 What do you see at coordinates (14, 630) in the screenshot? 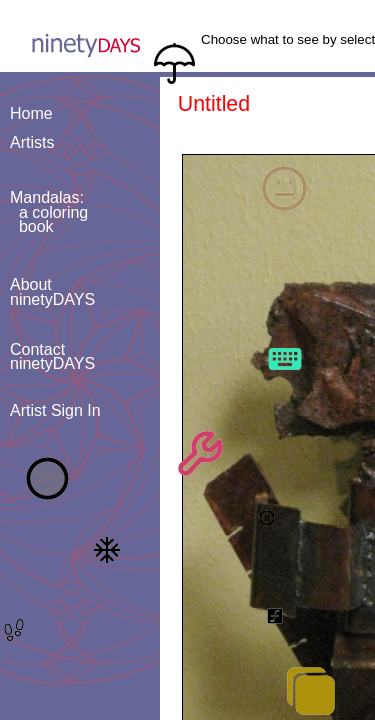
I see `track your steps or walking activity` at bounding box center [14, 630].